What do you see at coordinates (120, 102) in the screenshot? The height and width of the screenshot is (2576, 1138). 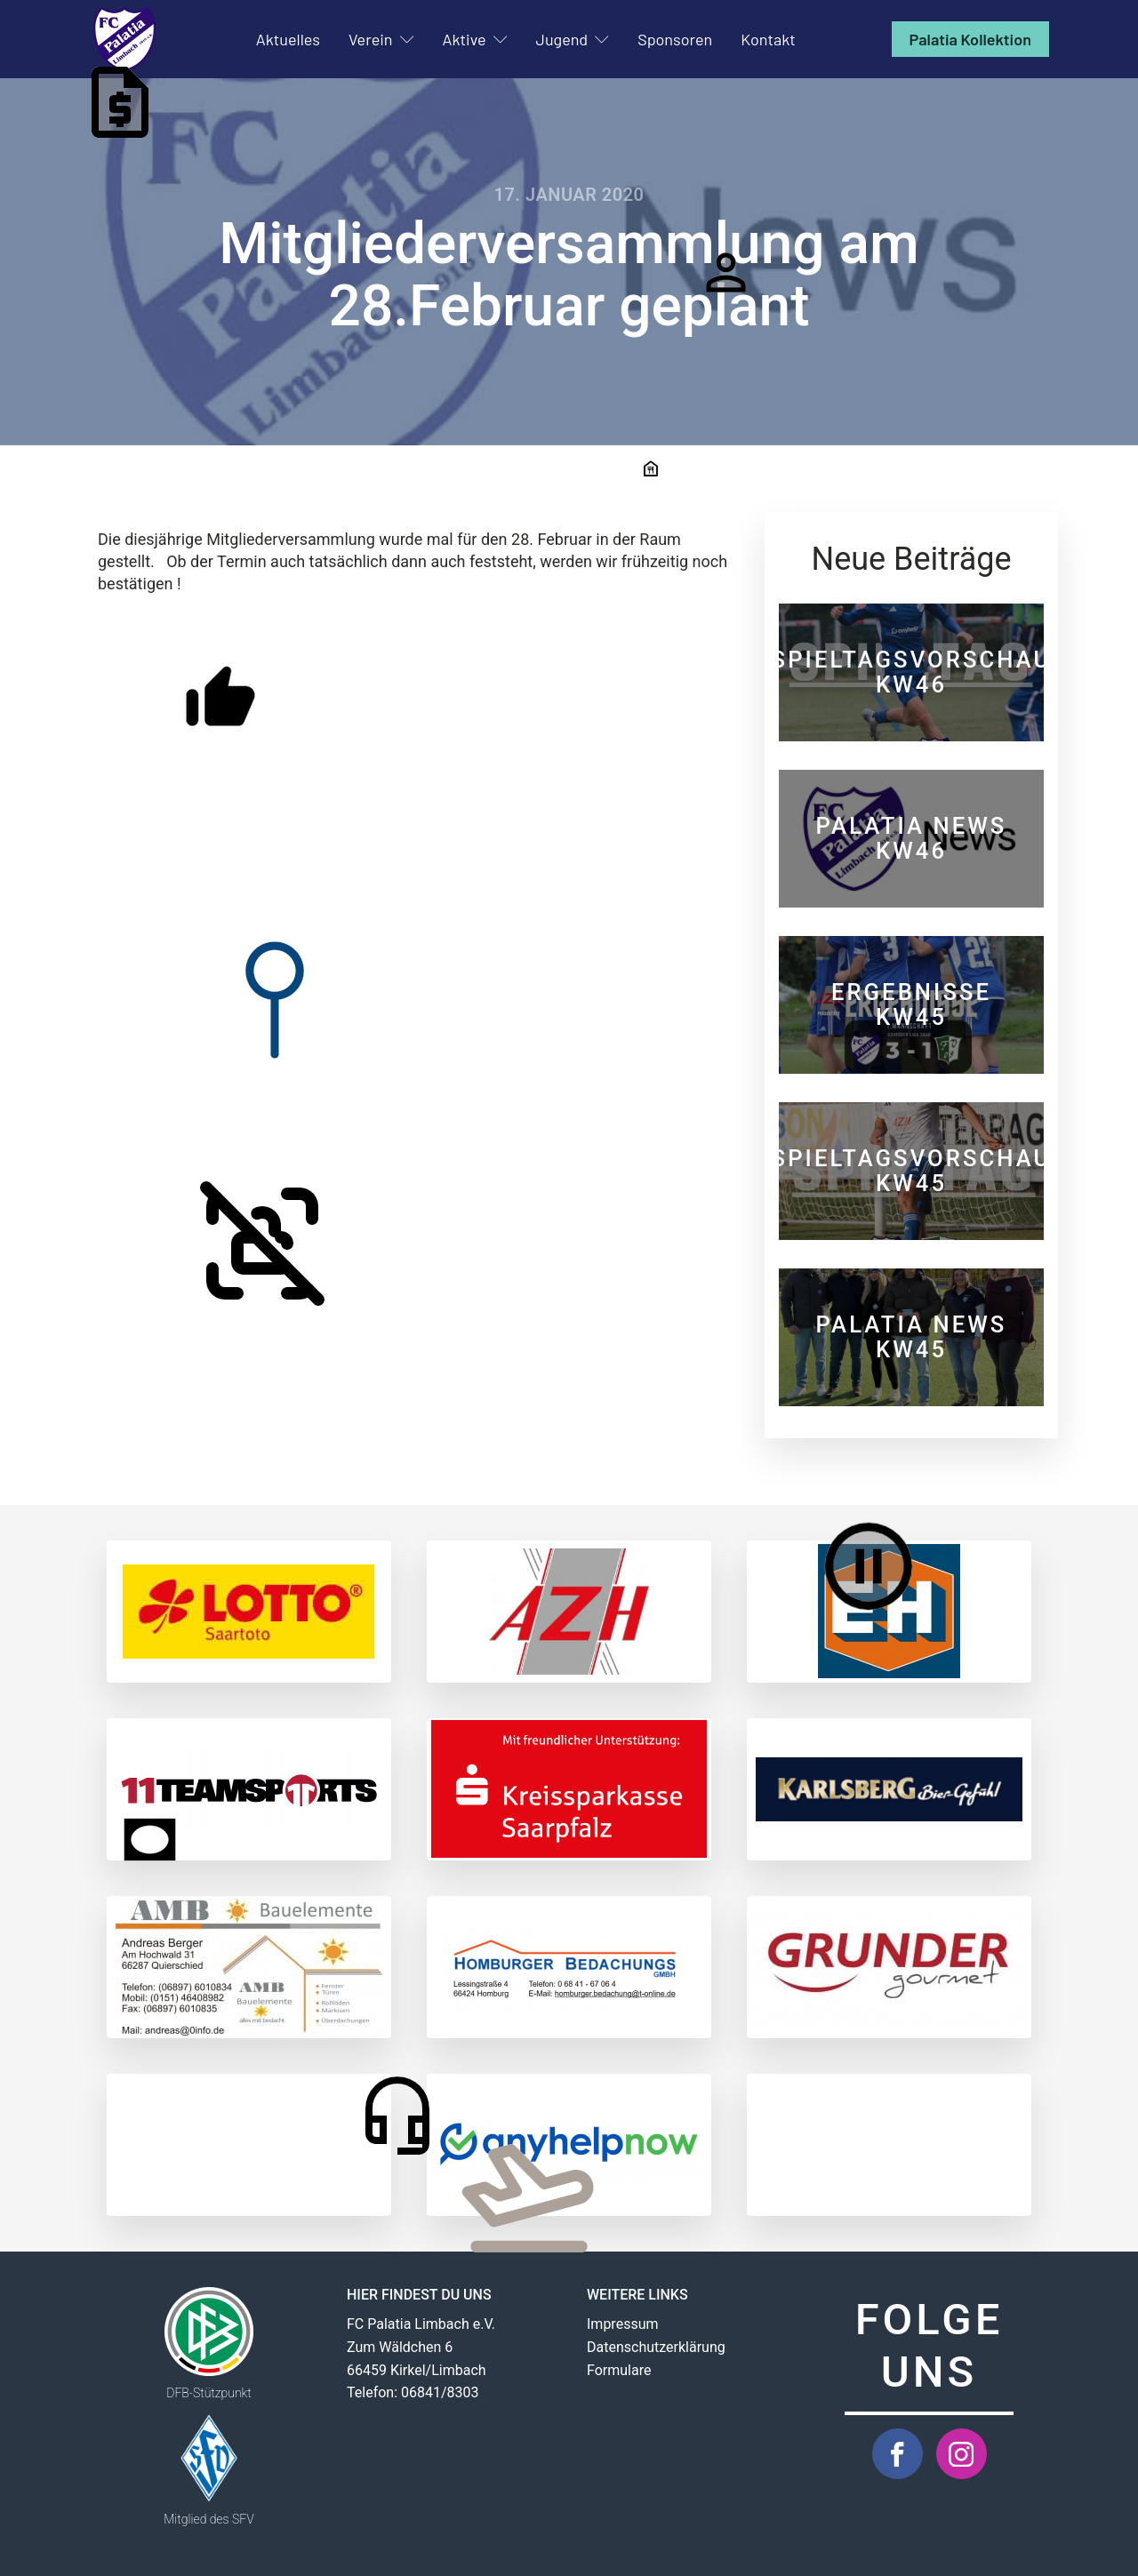 I see `request a price quote or estimate` at bounding box center [120, 102].